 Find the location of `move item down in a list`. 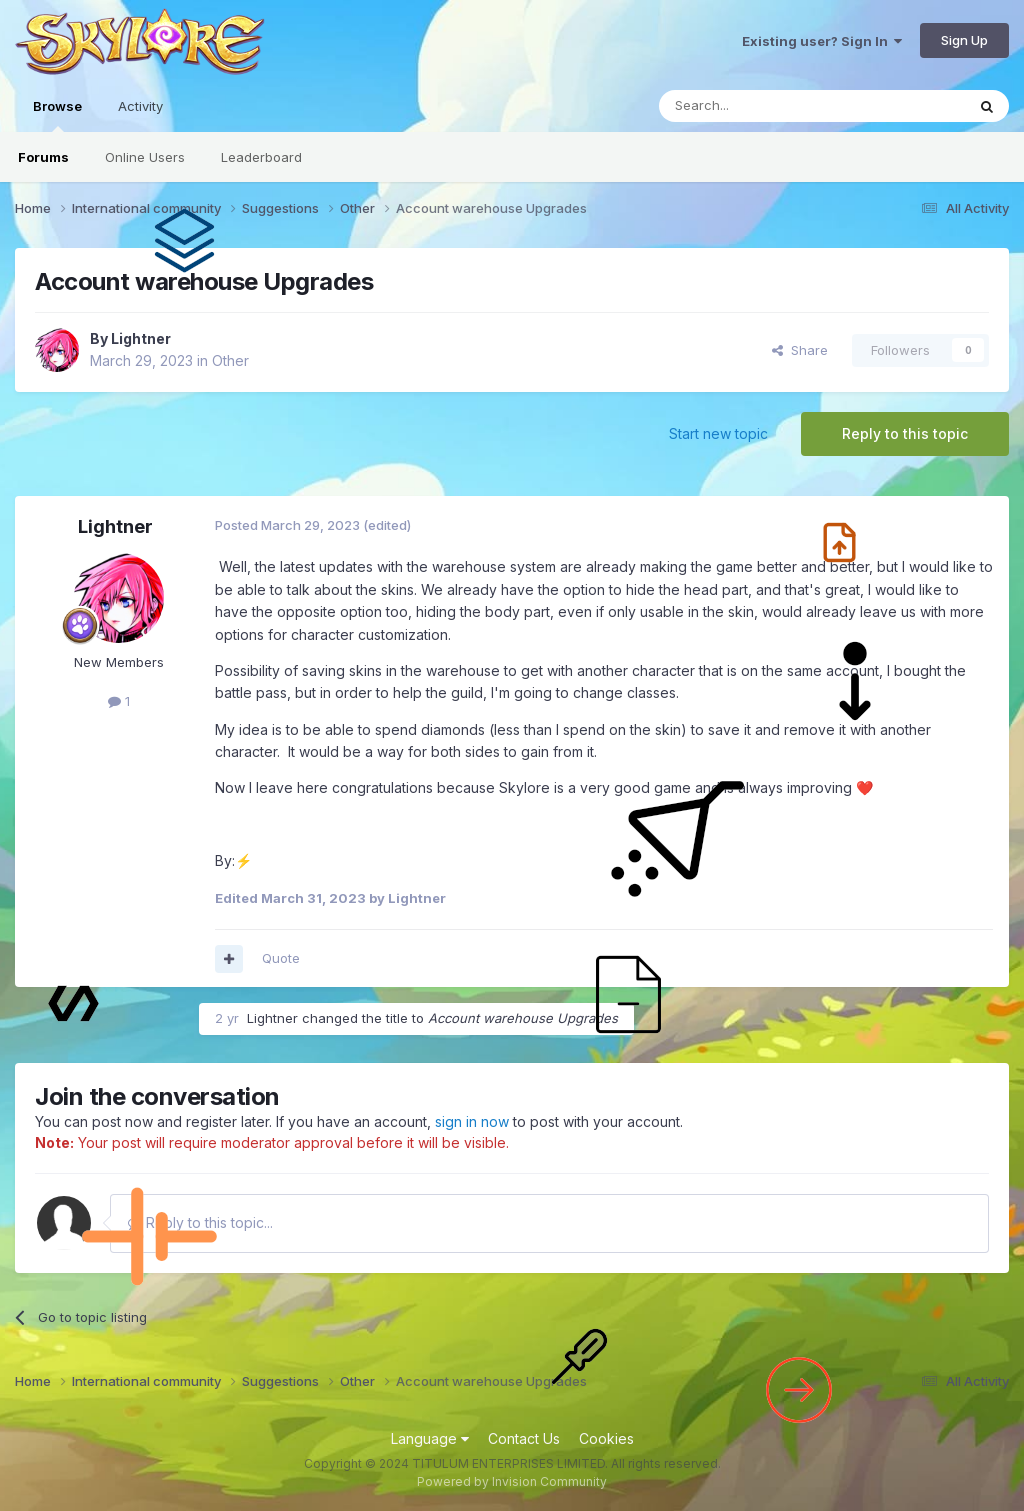

move item down in a list is located at coordinates (855, 681).